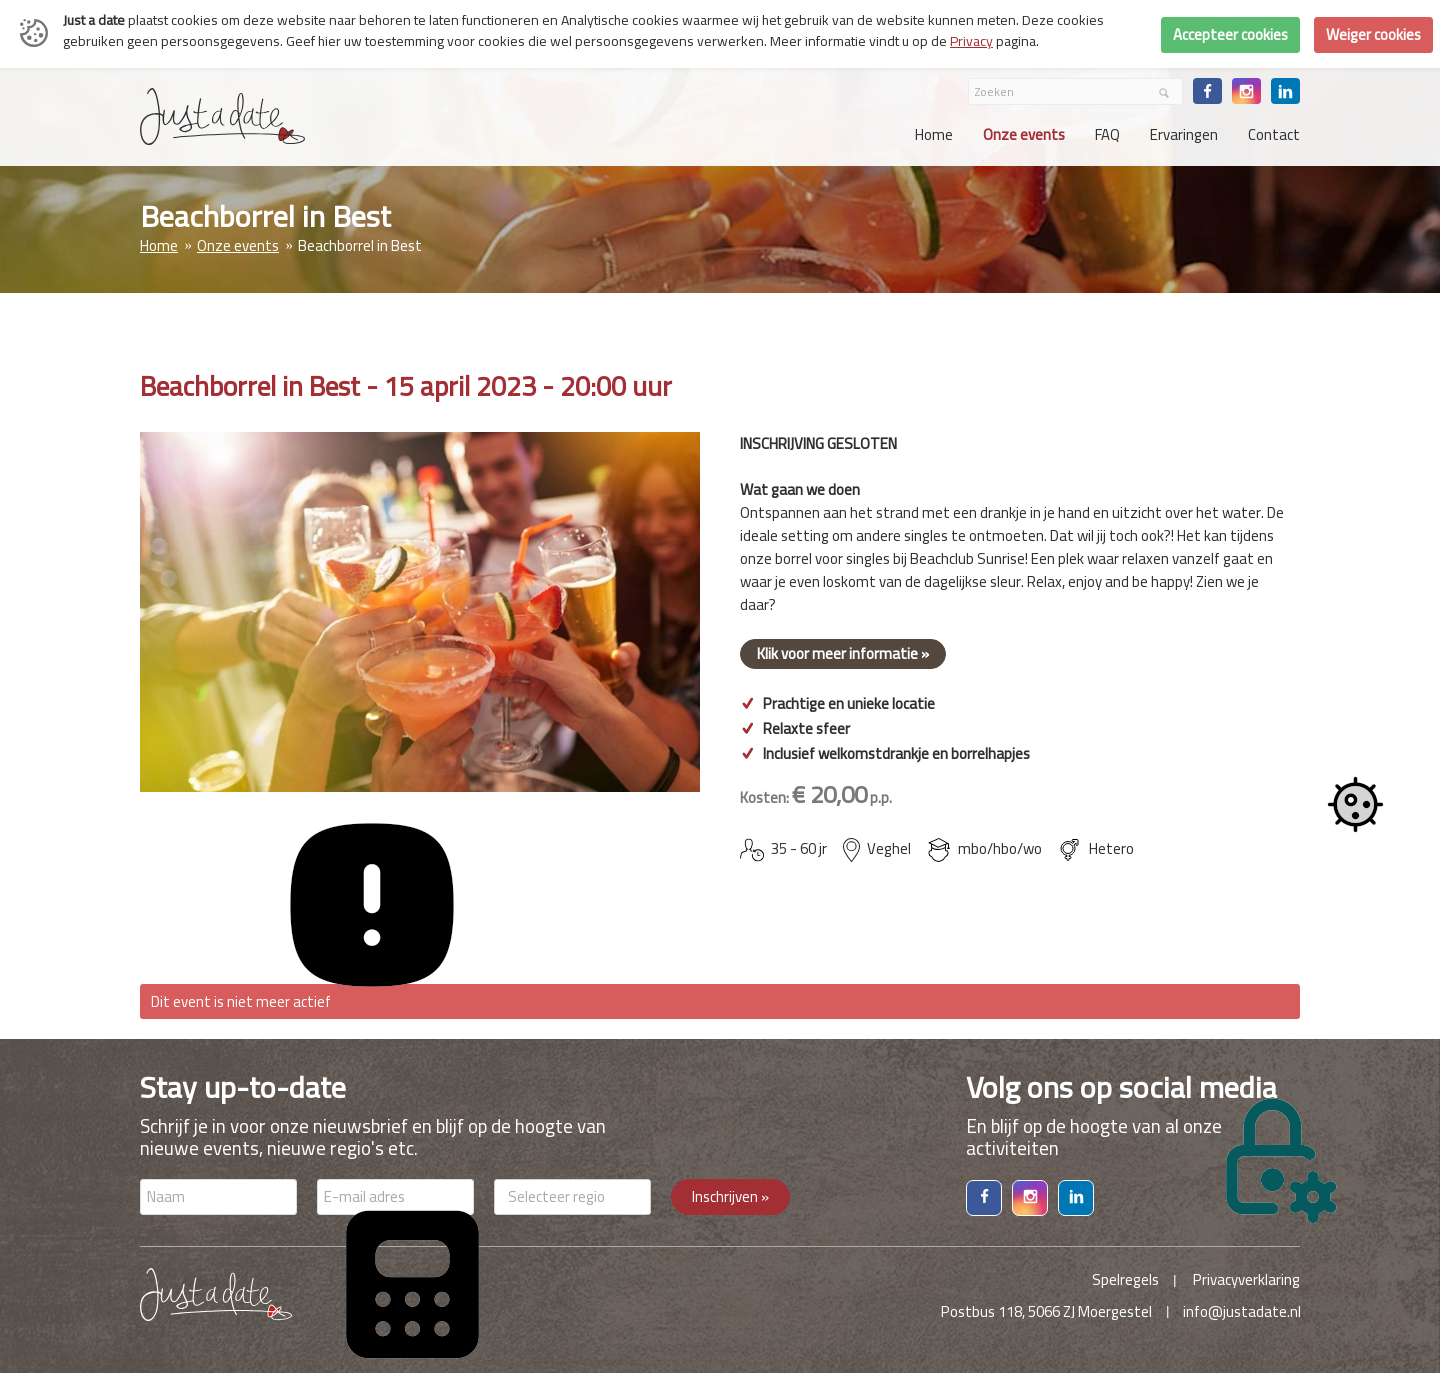 The height and width of the screenshot is (1373, 1440). What do you see at coordinates (412, 1284) in the screenshot?
I see `open the calculator app` at bounding box center [412, 1284].